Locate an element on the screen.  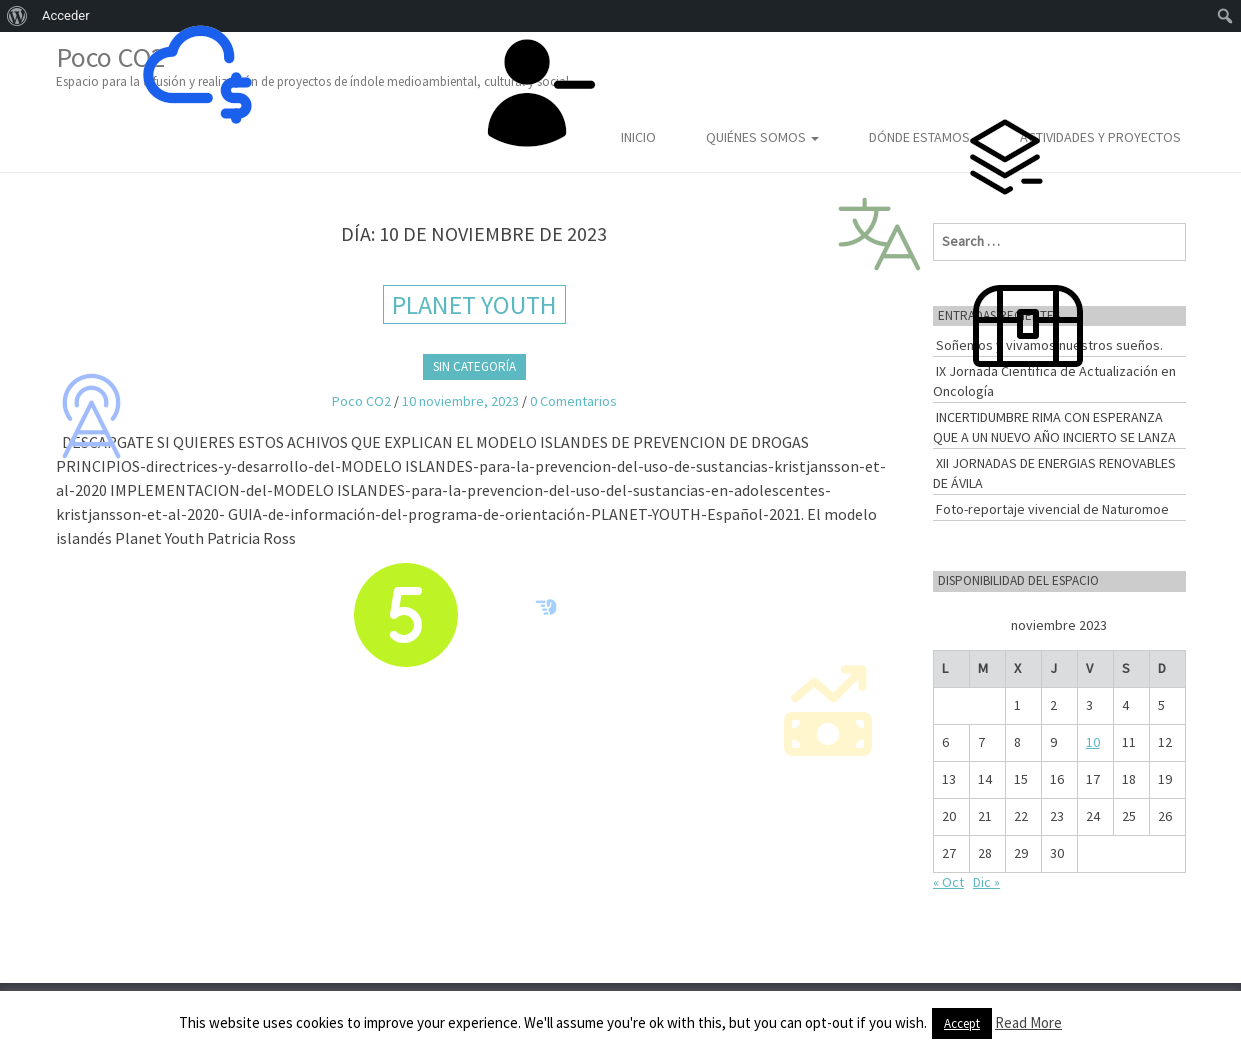
access your rewards or collectibles is located at coordinates (1028, 328).